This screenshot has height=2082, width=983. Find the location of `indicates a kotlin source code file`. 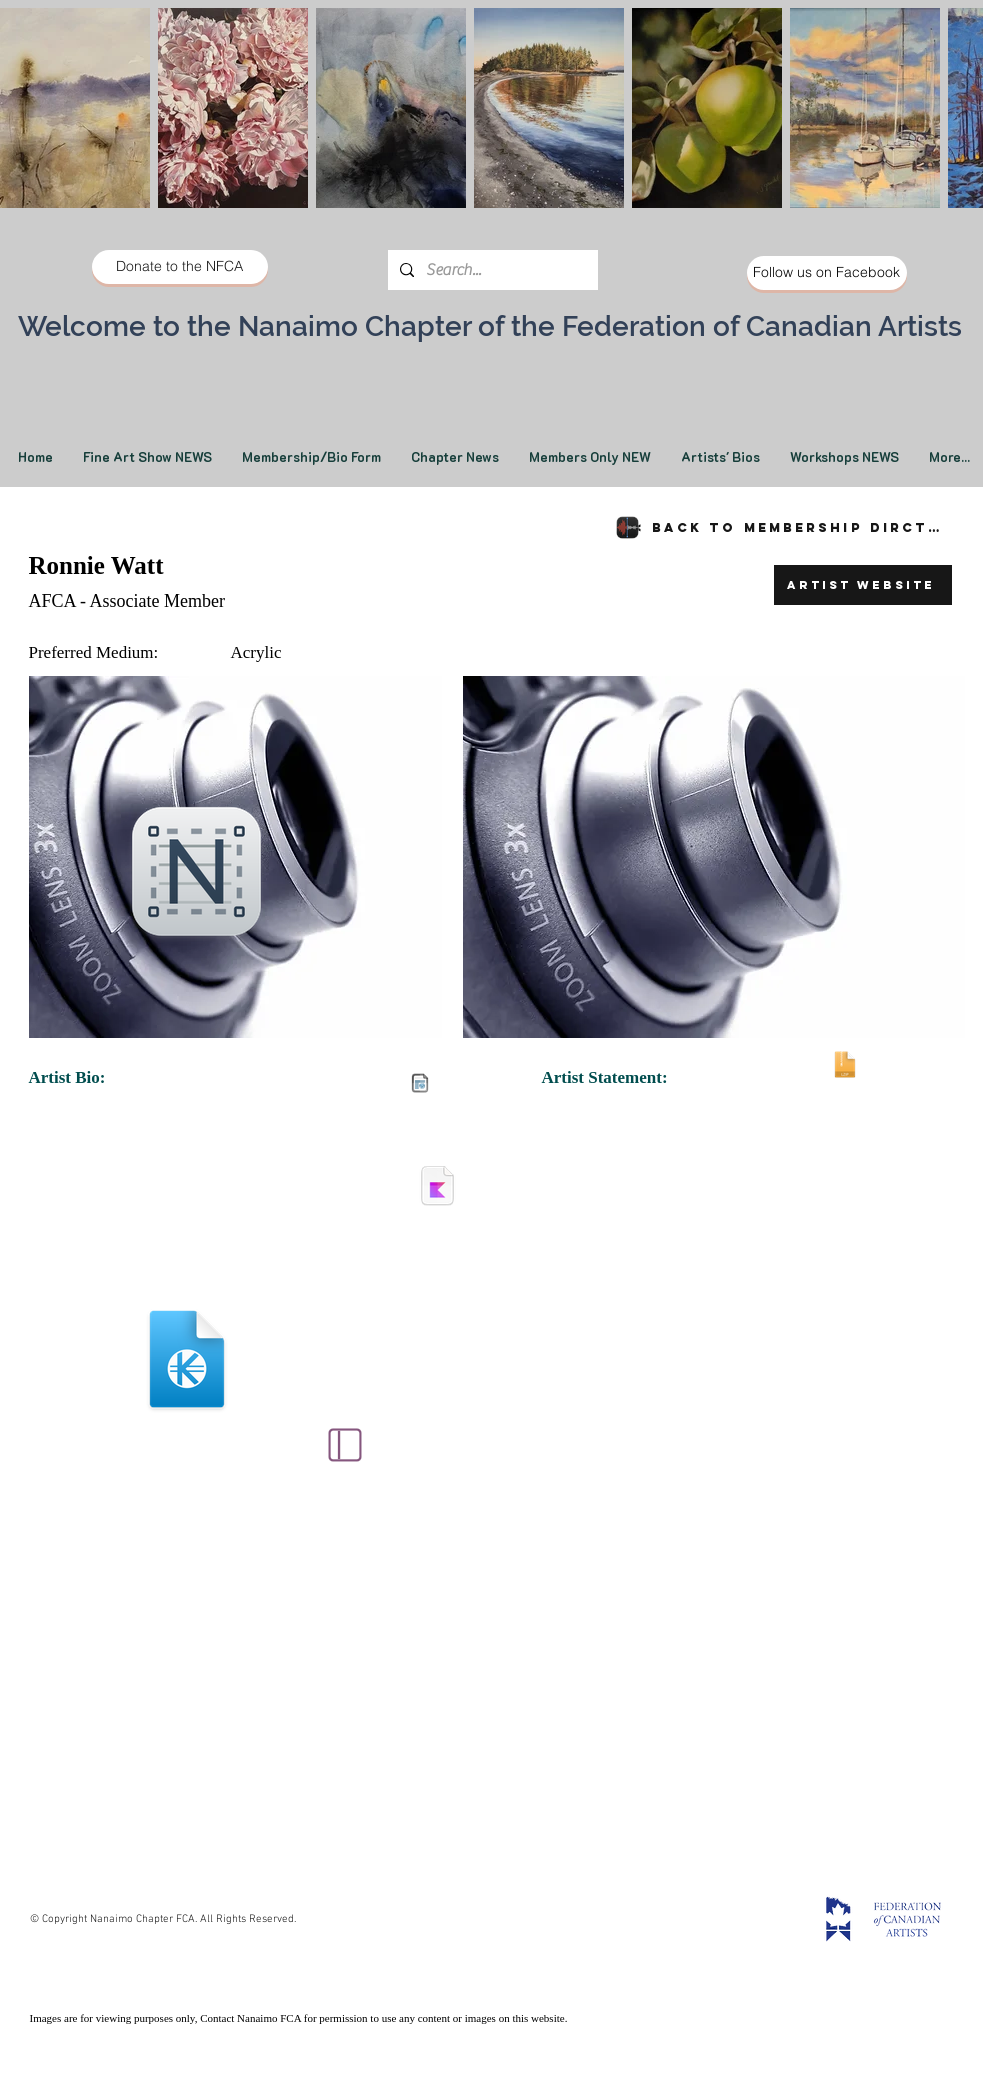

indicates a kotlin source code file is located at coordinates (437, 1185).